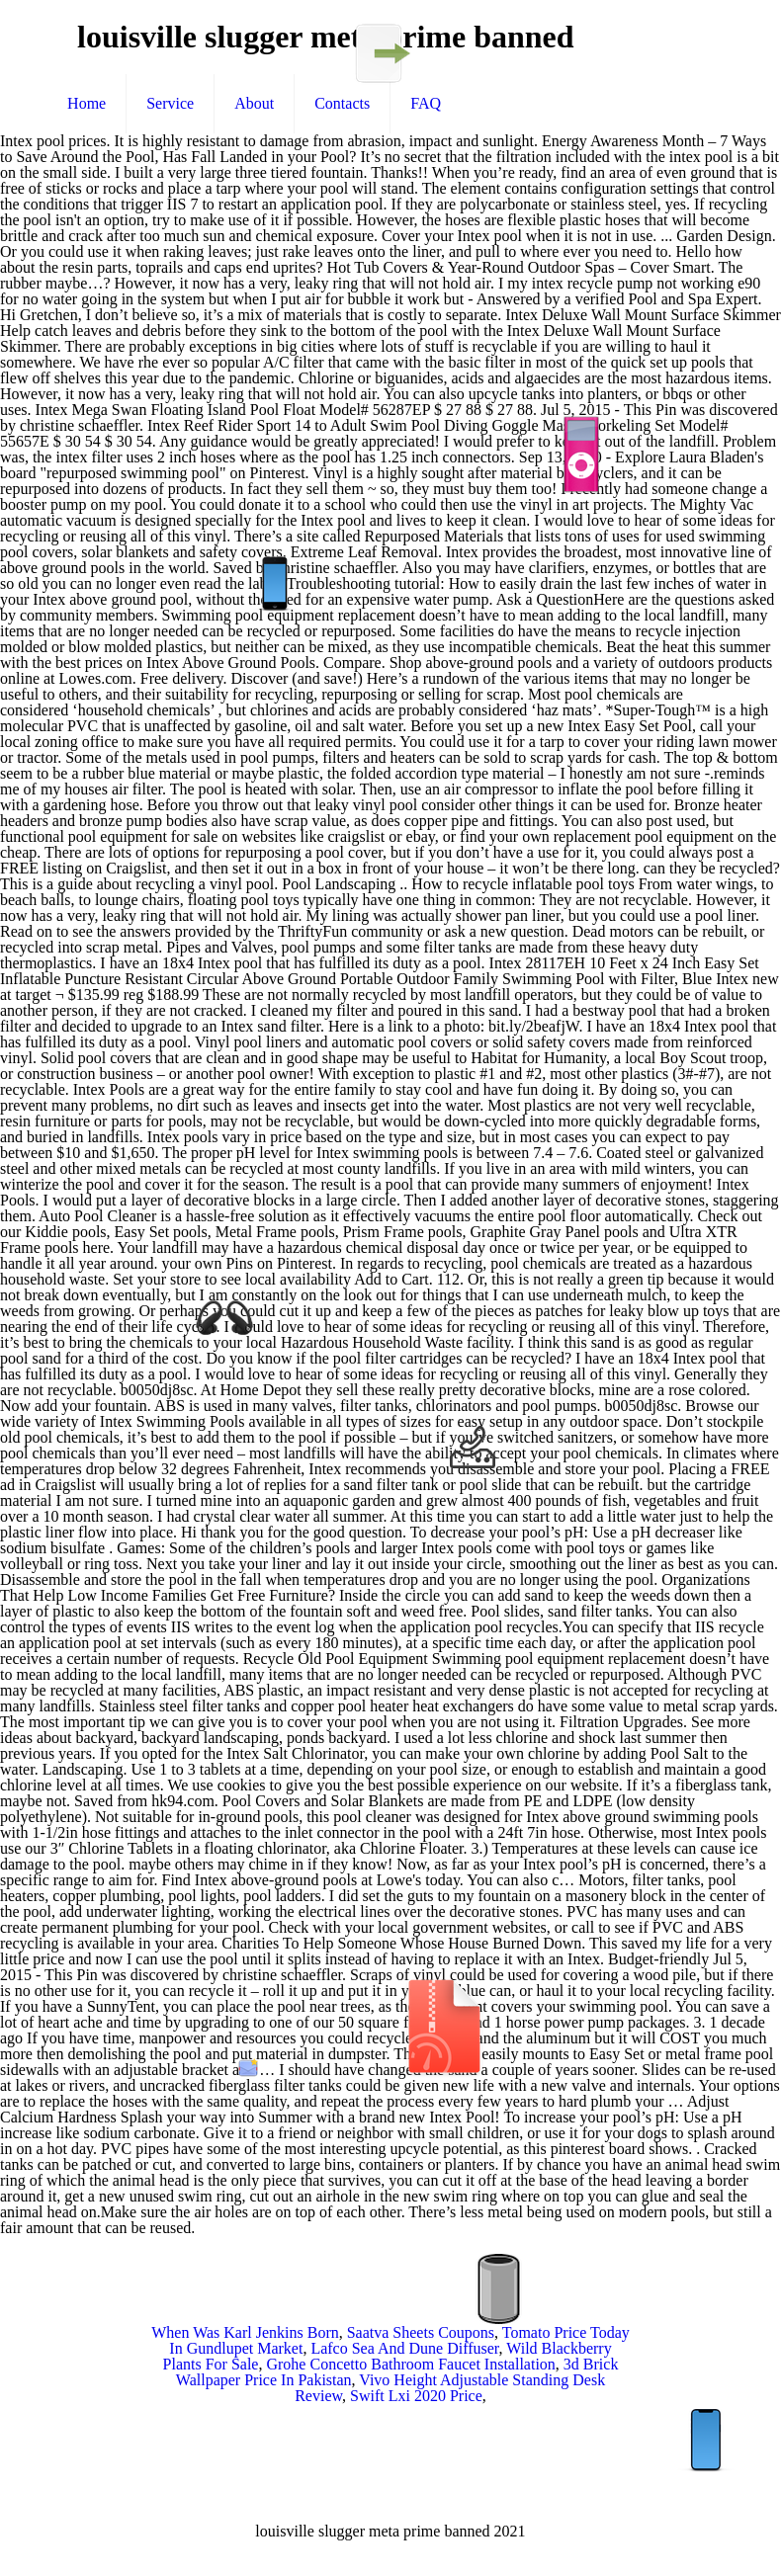 The height and width of the screenshot is (2576, 781). Describe the element at coordinates (498, 2288) in the screenshot. I see `mac pro (cylinder model) in finder sidebar` at that location.